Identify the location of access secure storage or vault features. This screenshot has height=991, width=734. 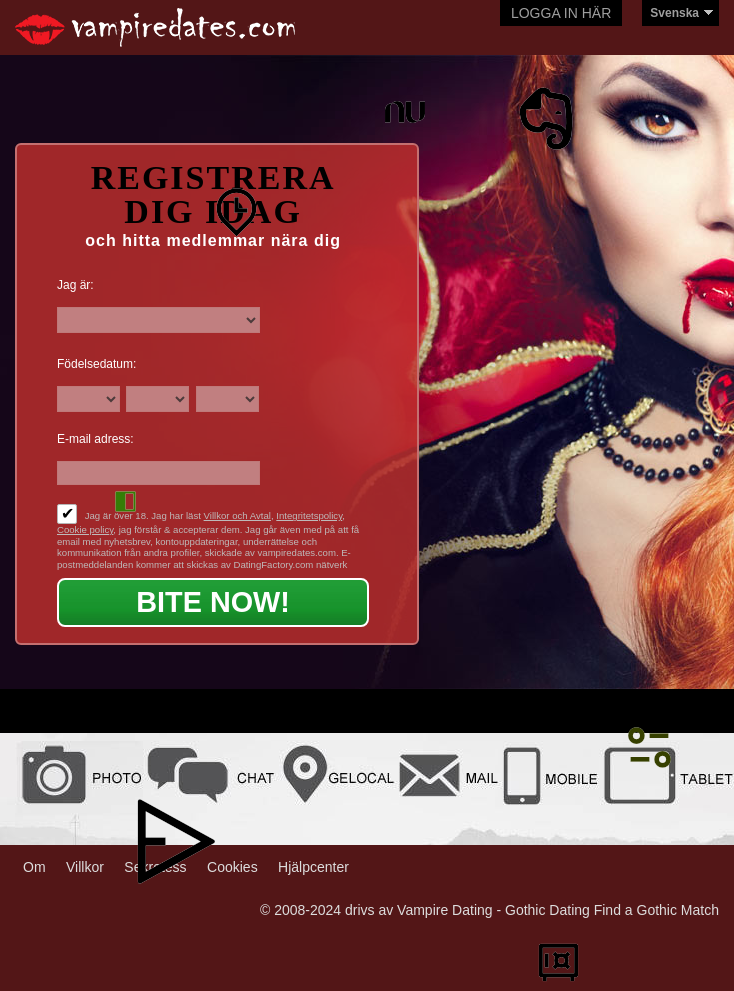
(558, 961).